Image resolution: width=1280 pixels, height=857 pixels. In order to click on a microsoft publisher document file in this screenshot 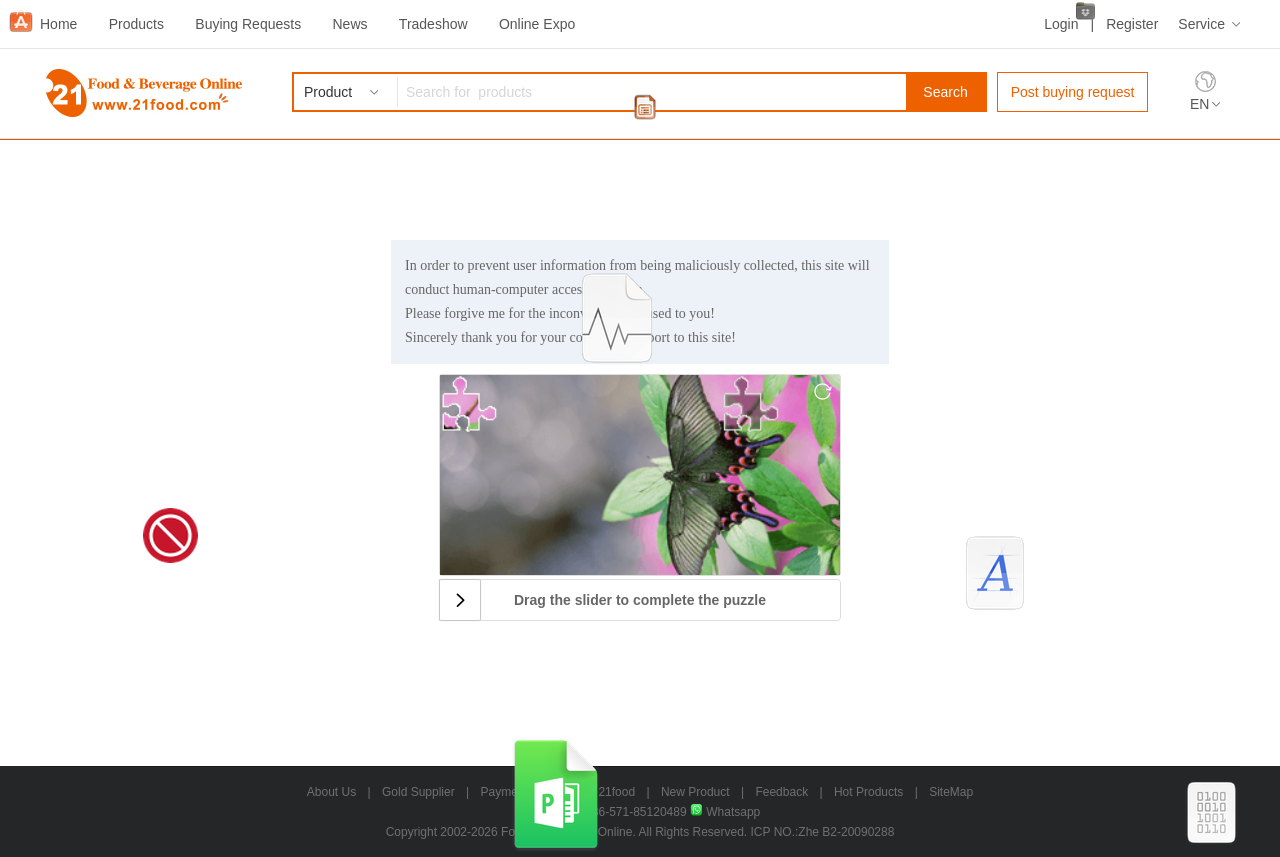, I will do `click(556, 794)`.